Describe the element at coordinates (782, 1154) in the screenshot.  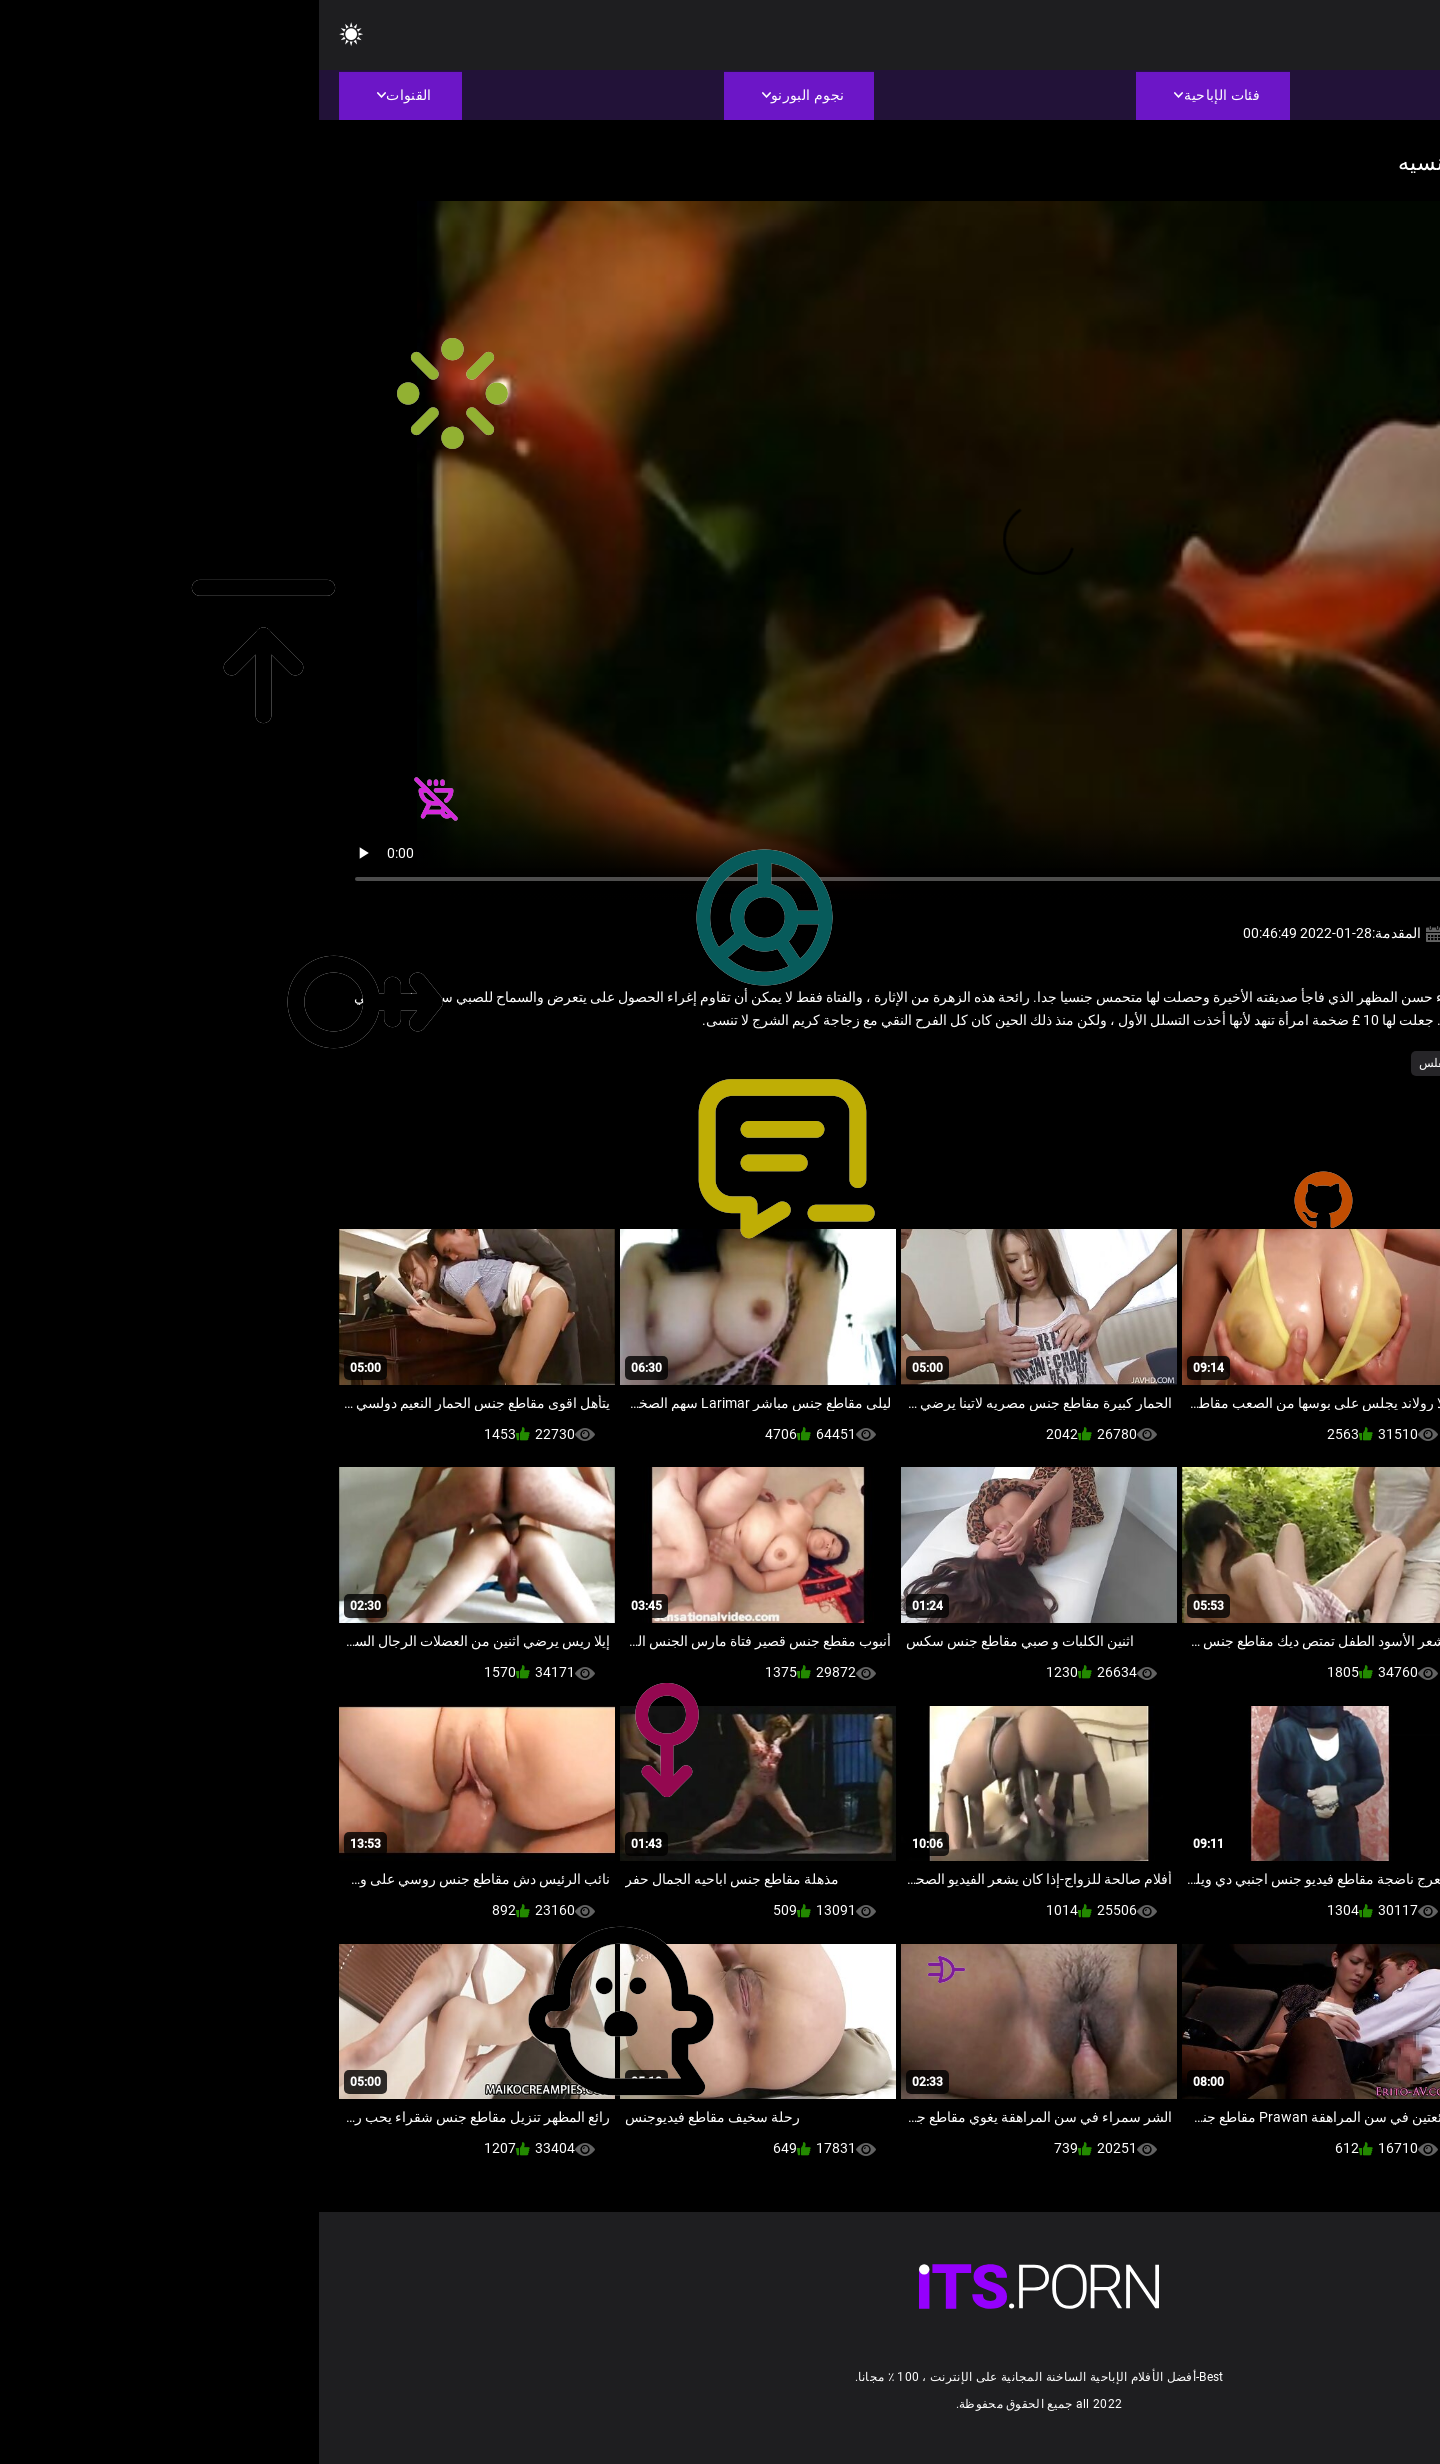
I see `remove a message from the conversation` at that location.